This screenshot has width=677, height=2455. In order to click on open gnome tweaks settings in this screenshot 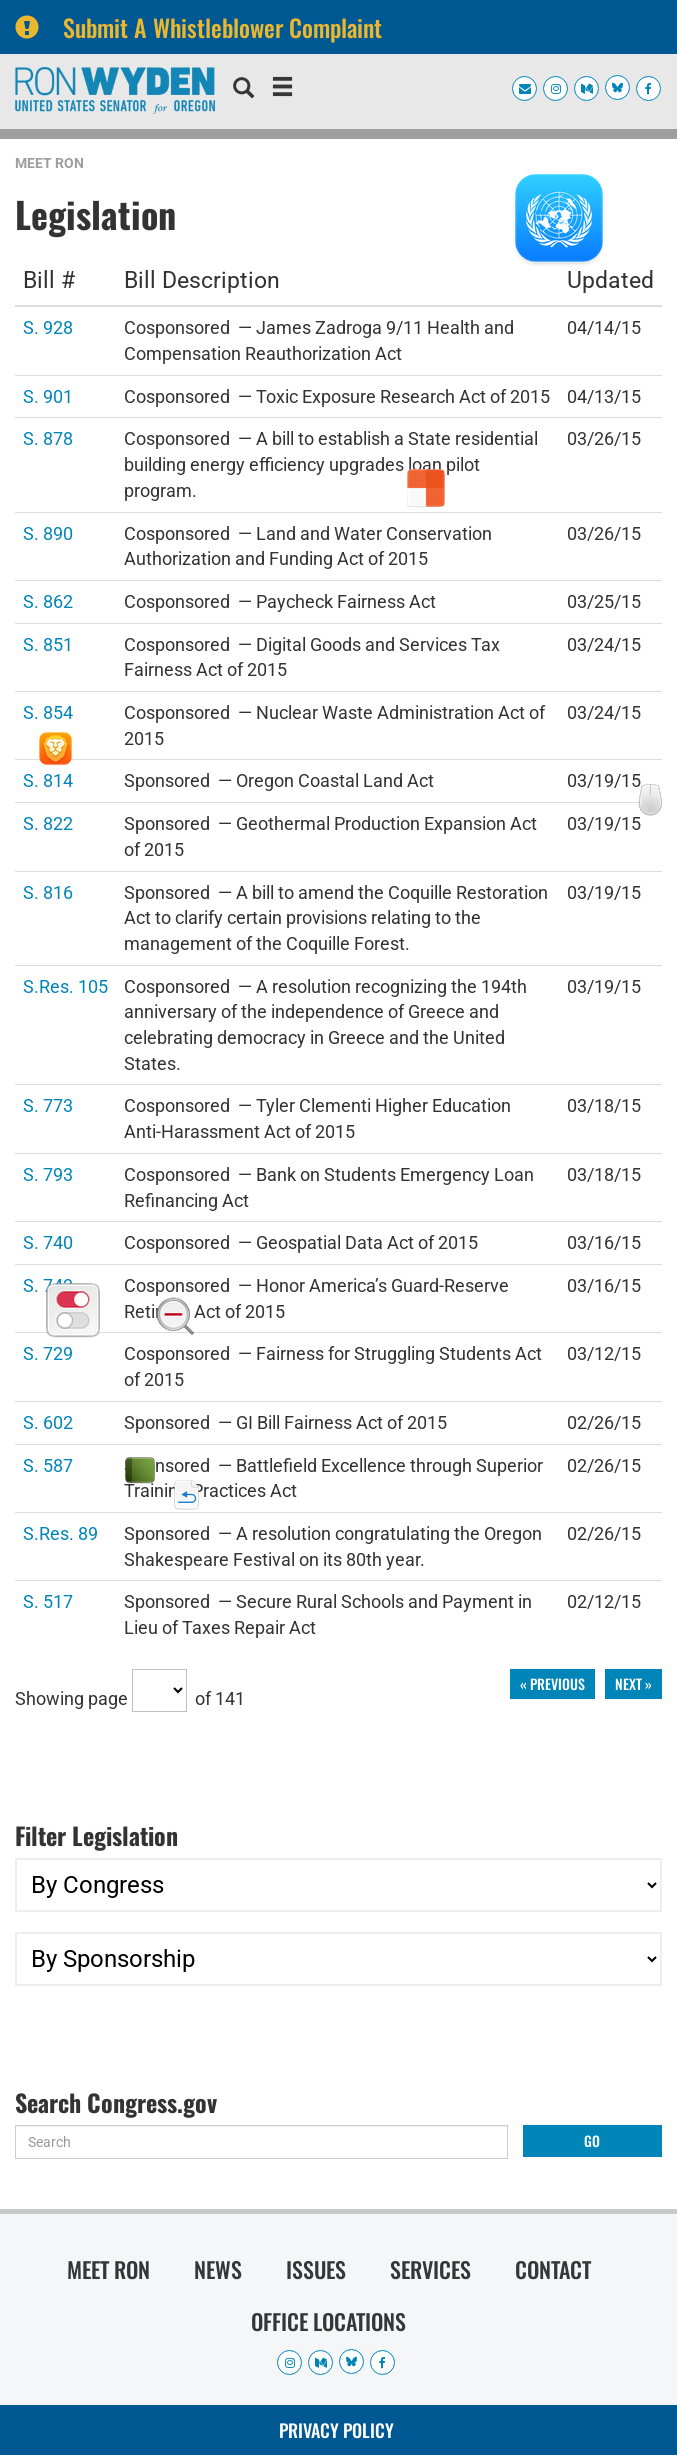, I will do `click(73, 1310)`.